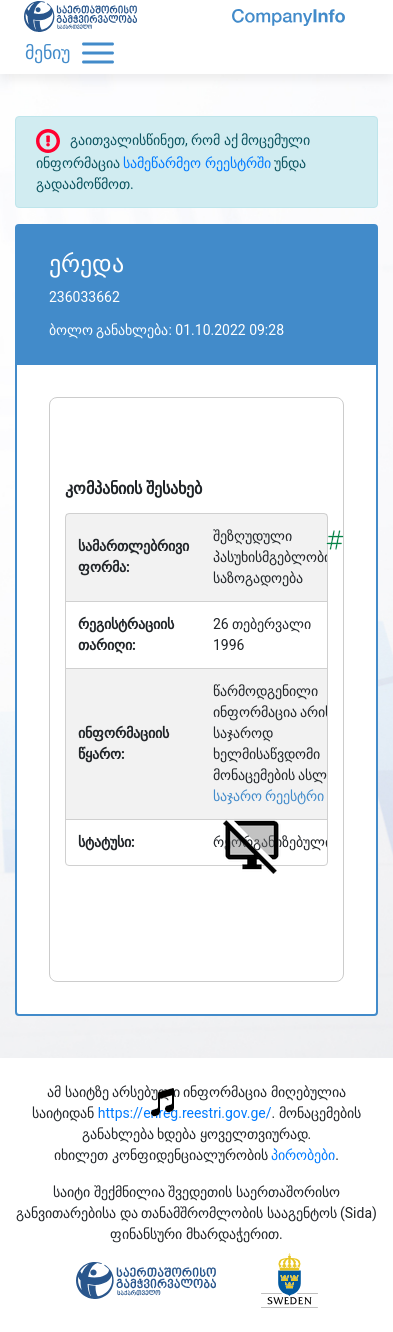 This screenshot has width=393, height=1332. Describe the element at coordinates (335, 540) in the screenshot. I see `add or search hashtags` at that location.